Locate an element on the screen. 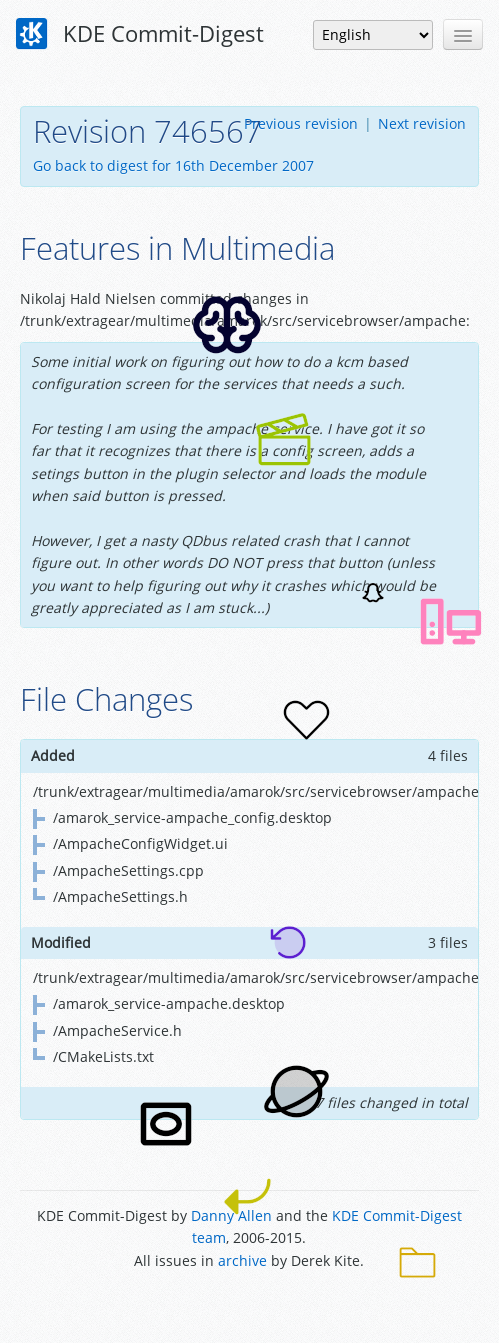 The image size is (499, 1343). reply to a message is located at coordinates (247, 1196).